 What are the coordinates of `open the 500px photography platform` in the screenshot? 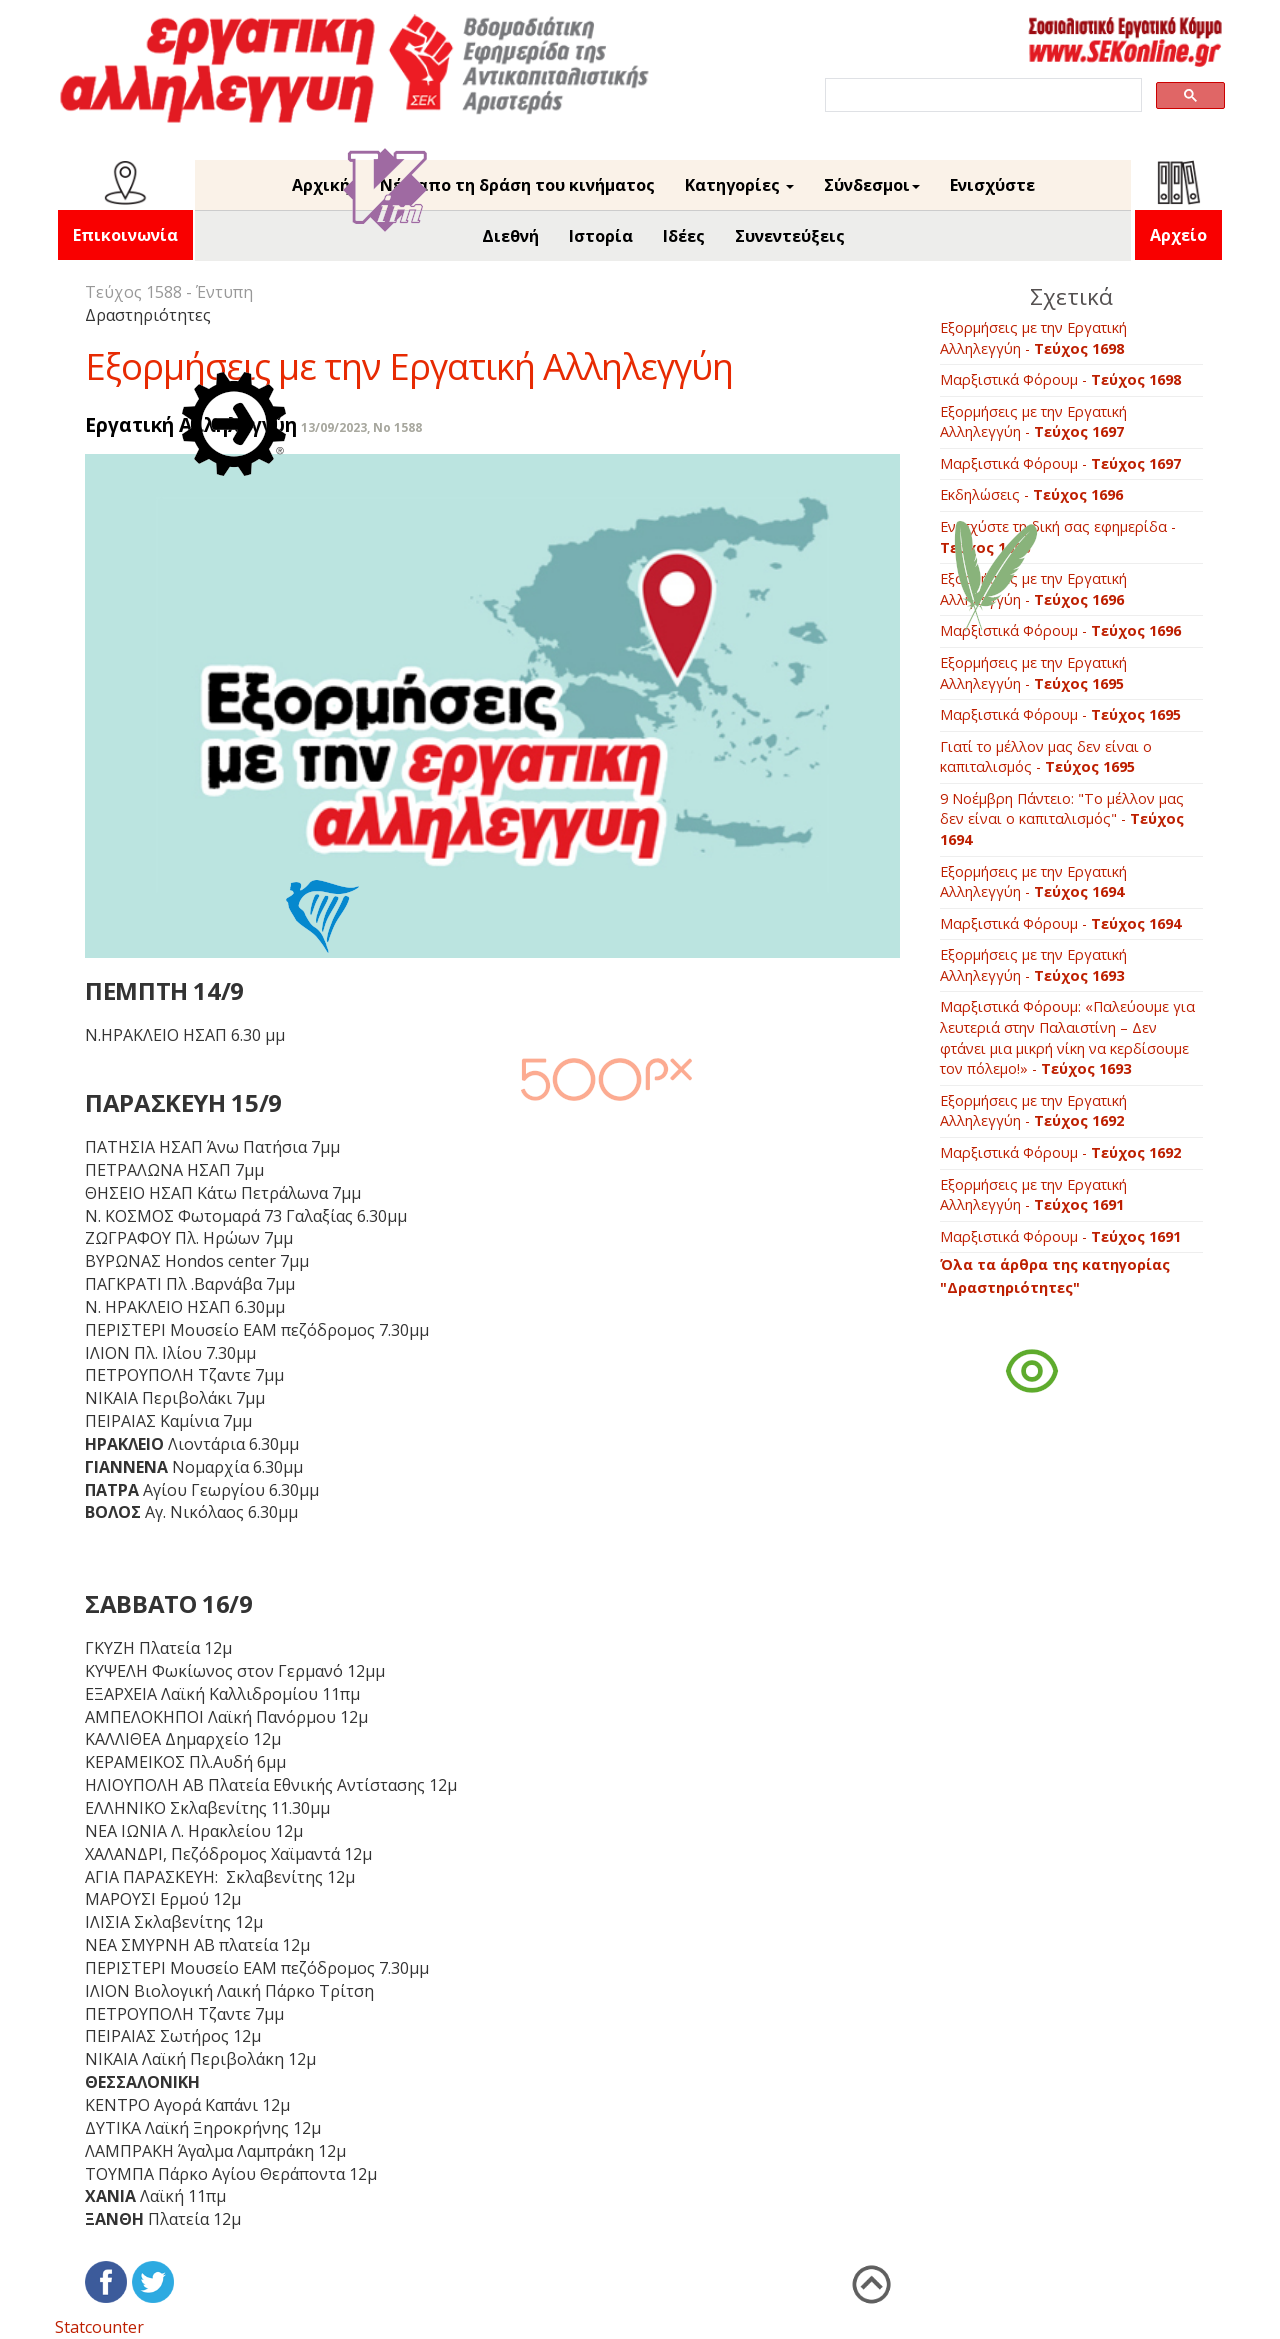 It's located at (606, 1079).